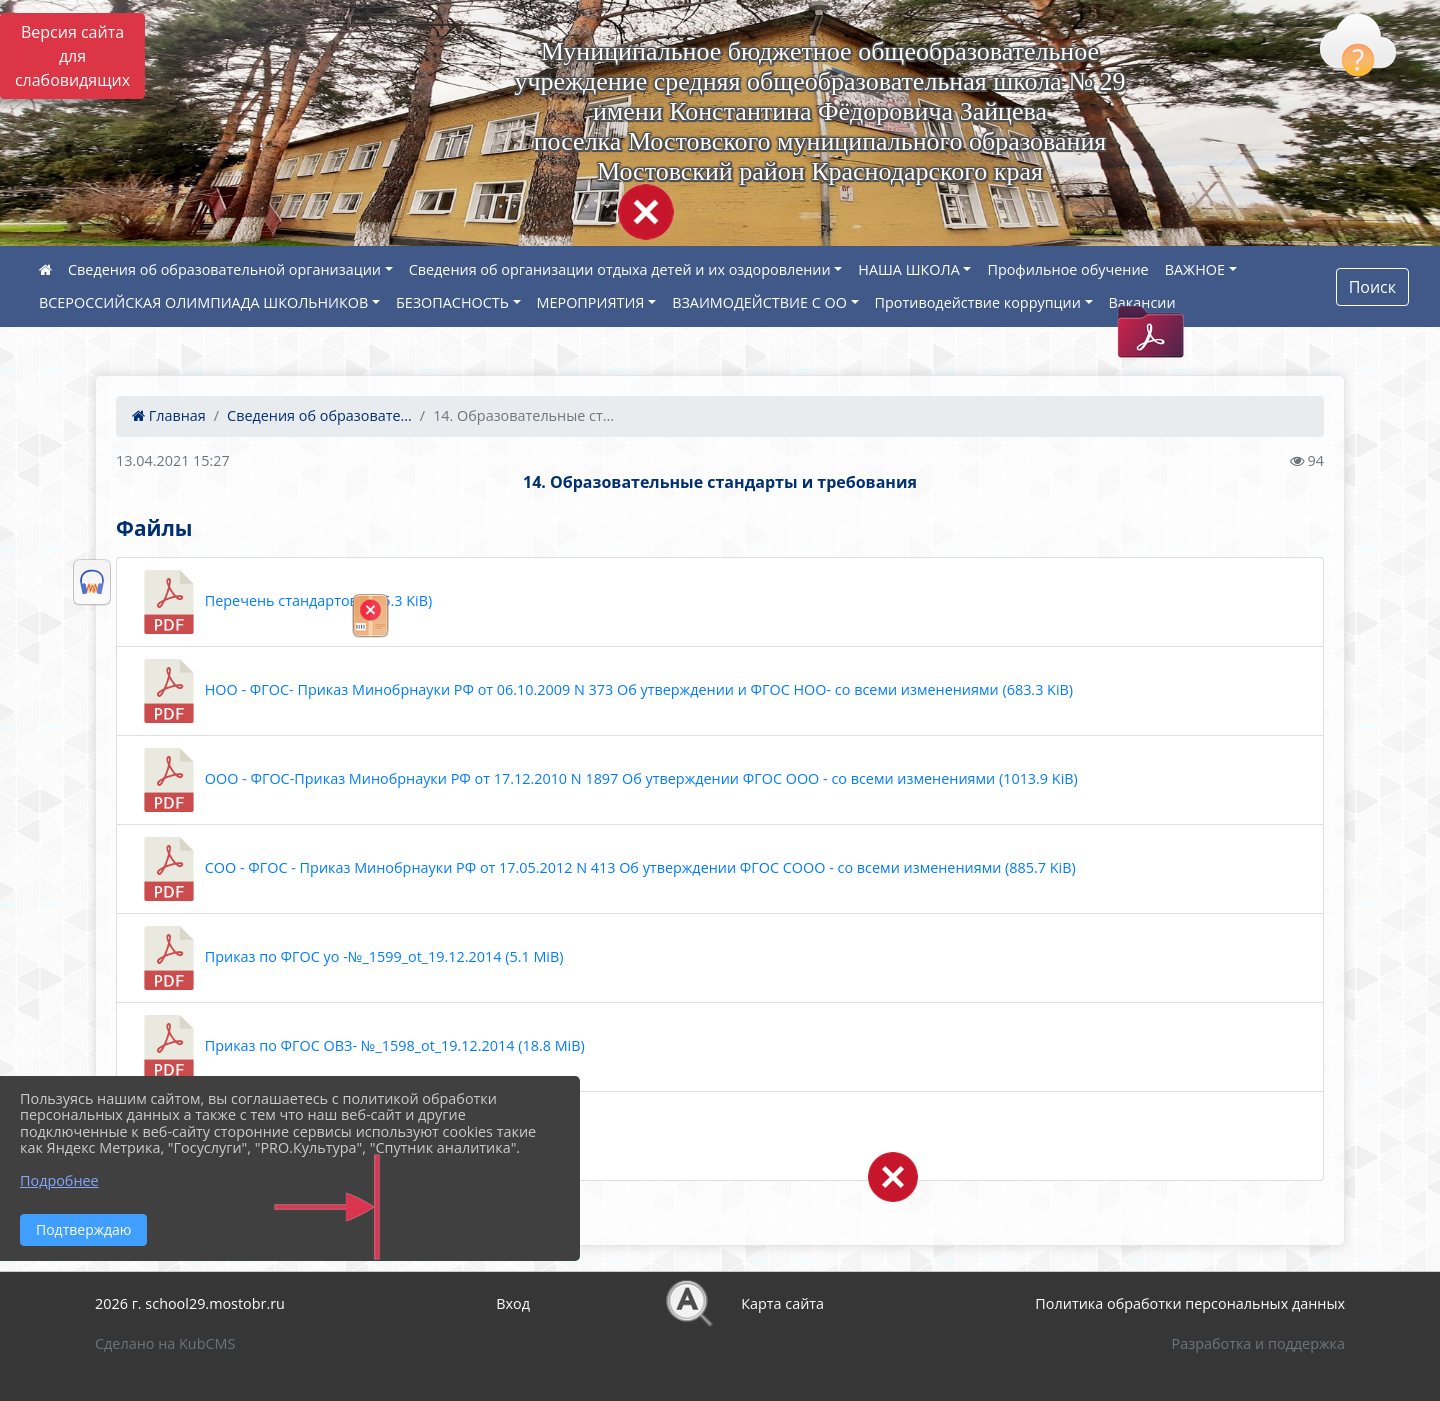 The image size is (1440, 1401). I want to click on go to the last item or page, so click(327, 1207).